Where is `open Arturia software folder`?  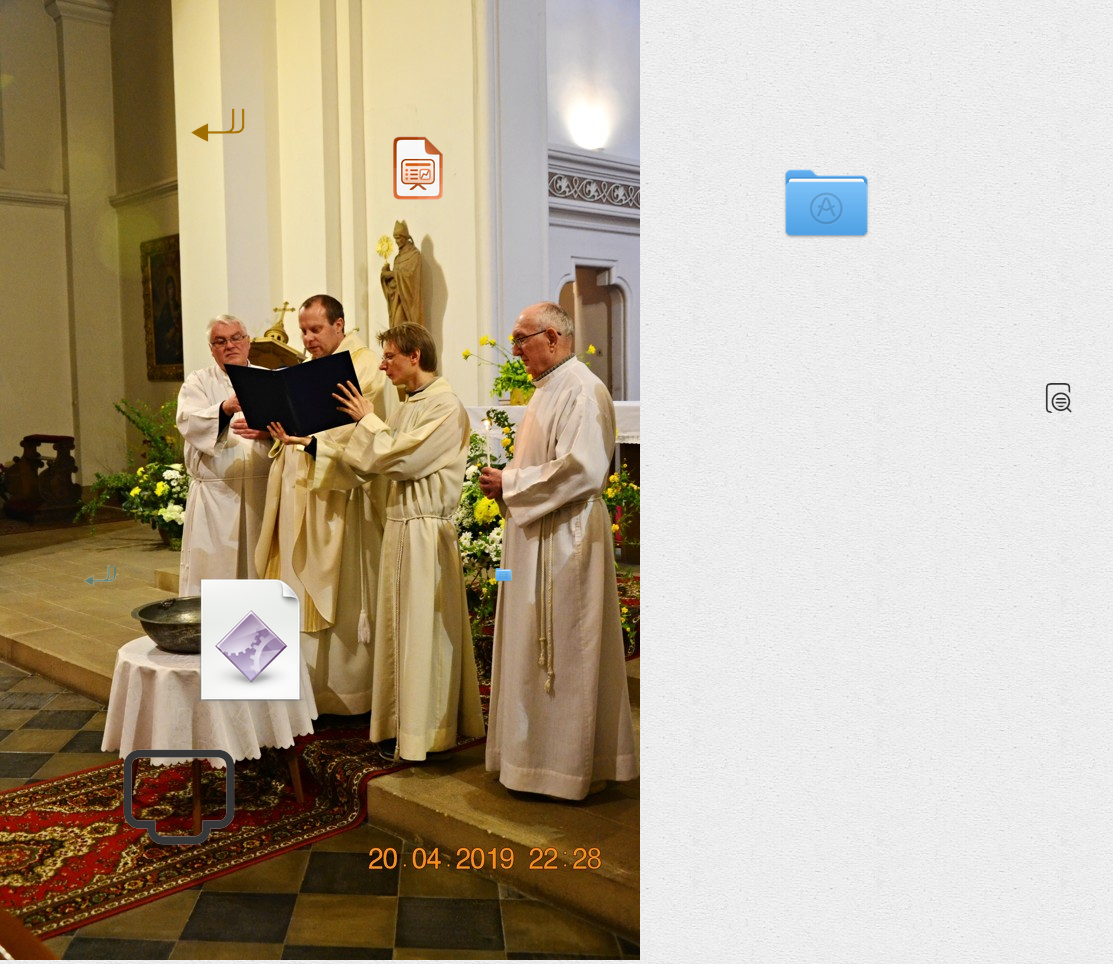 open Arturia software folder is located at coordinates (826, 202).